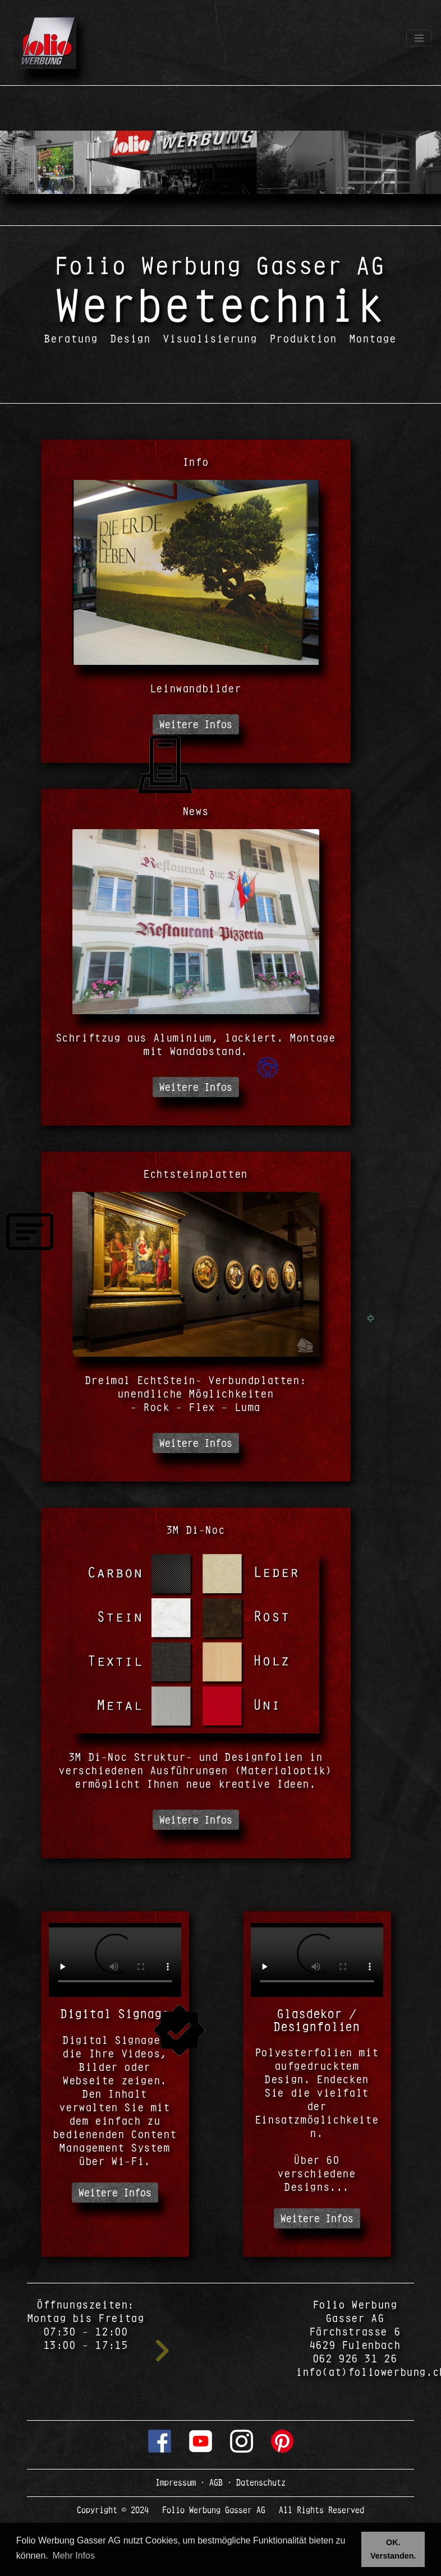  I want to click on indicates a verified or authenticated account, so click(179, 2030).